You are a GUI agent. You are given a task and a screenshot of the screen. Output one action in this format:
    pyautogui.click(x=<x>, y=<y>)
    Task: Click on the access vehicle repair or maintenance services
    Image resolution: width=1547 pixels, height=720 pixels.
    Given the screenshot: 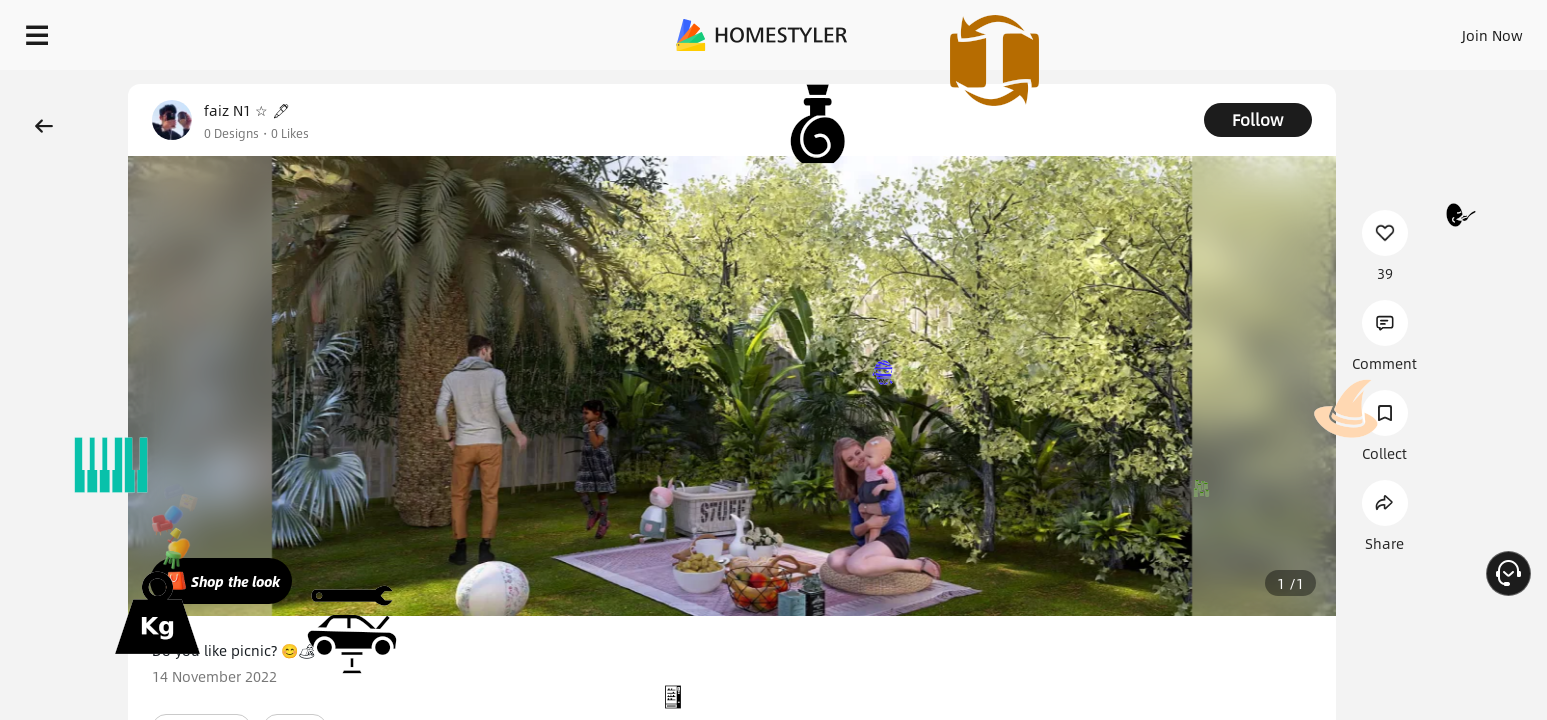 What is the action you would take?
    pyautogui.click(x=352, y=629)
    